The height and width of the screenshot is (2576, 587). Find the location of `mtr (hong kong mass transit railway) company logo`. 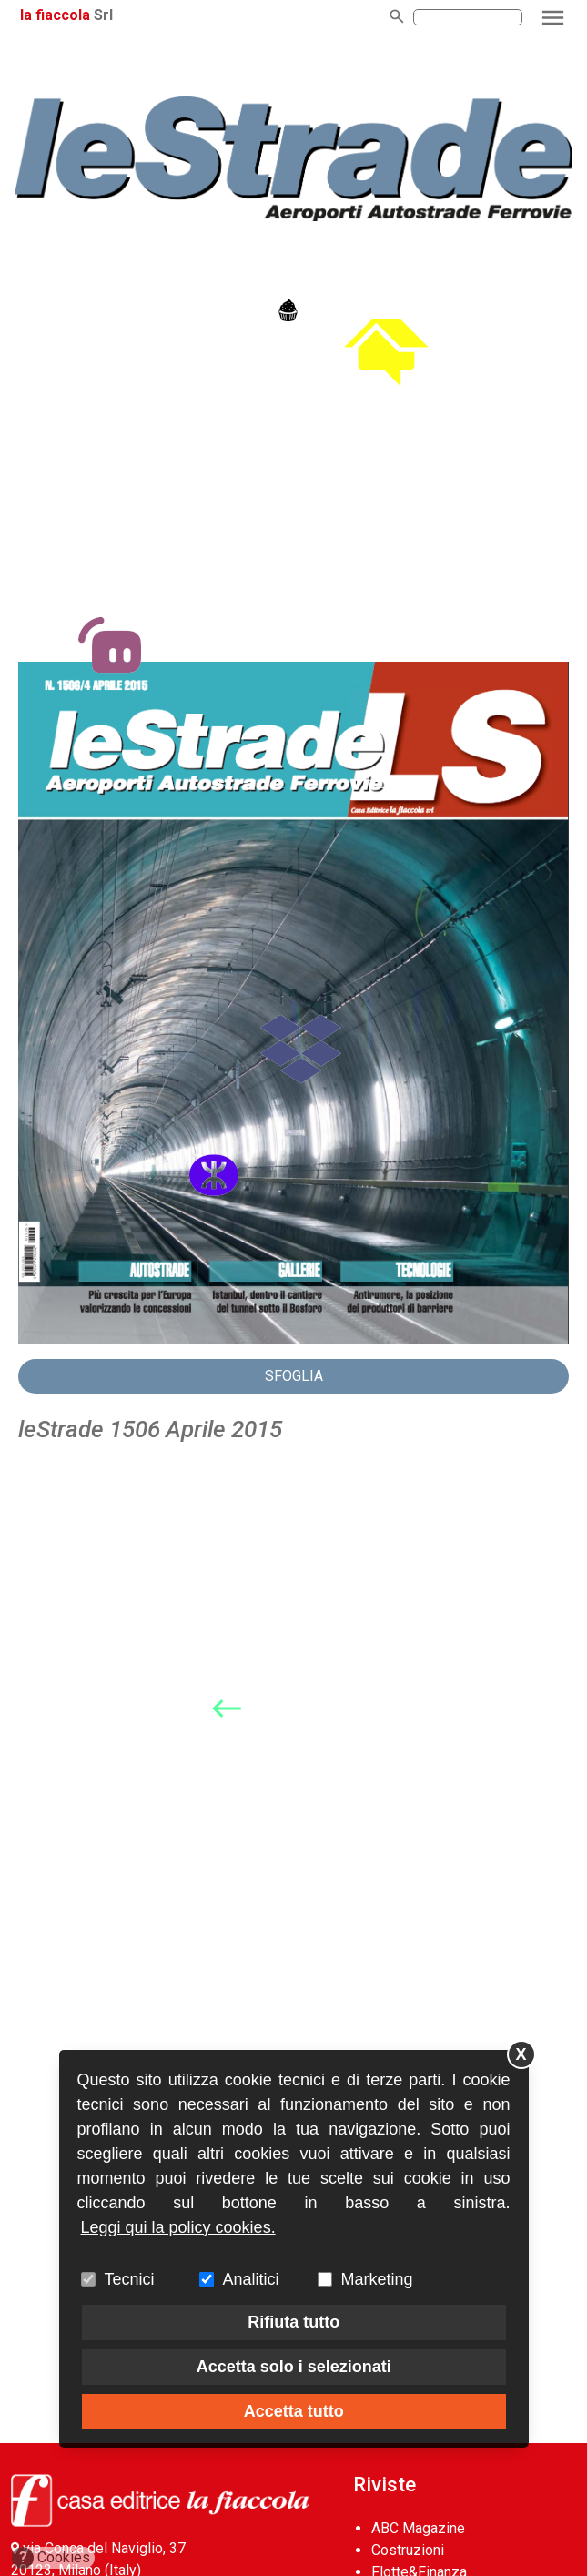

mtr (hong kong mass transit railway) company logo is located at coordinates (214, 1175).